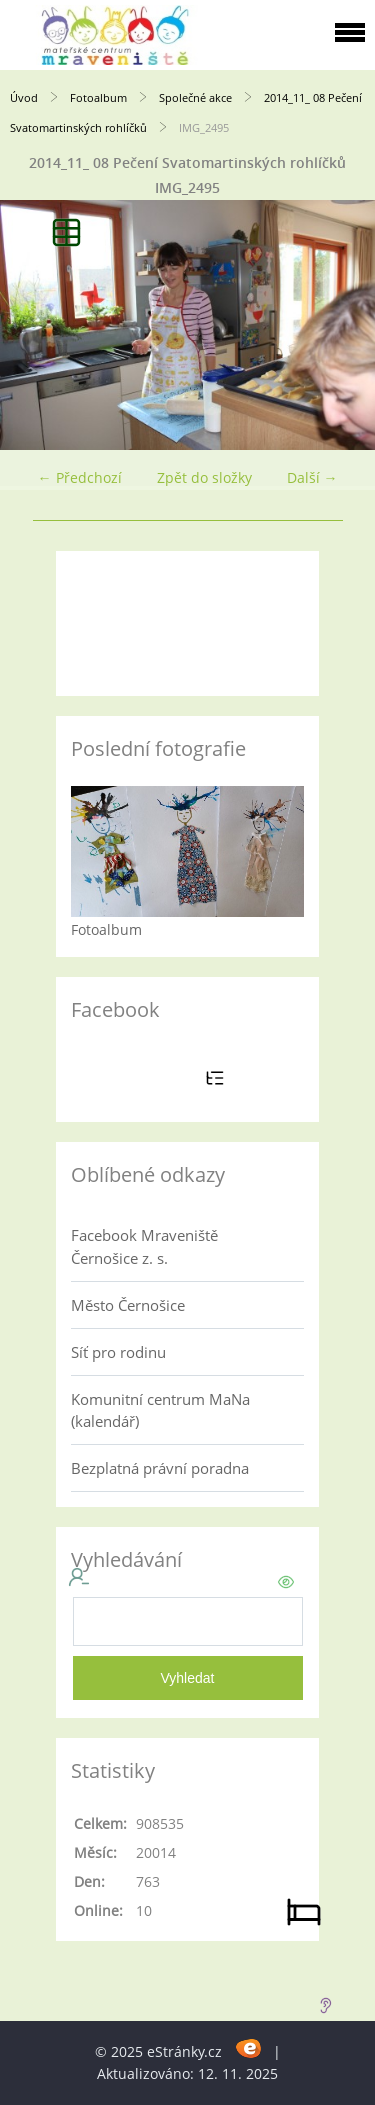  Describe the element at coordinates (286, 1582) in the screenshot. I see `view or preview content` at that location.